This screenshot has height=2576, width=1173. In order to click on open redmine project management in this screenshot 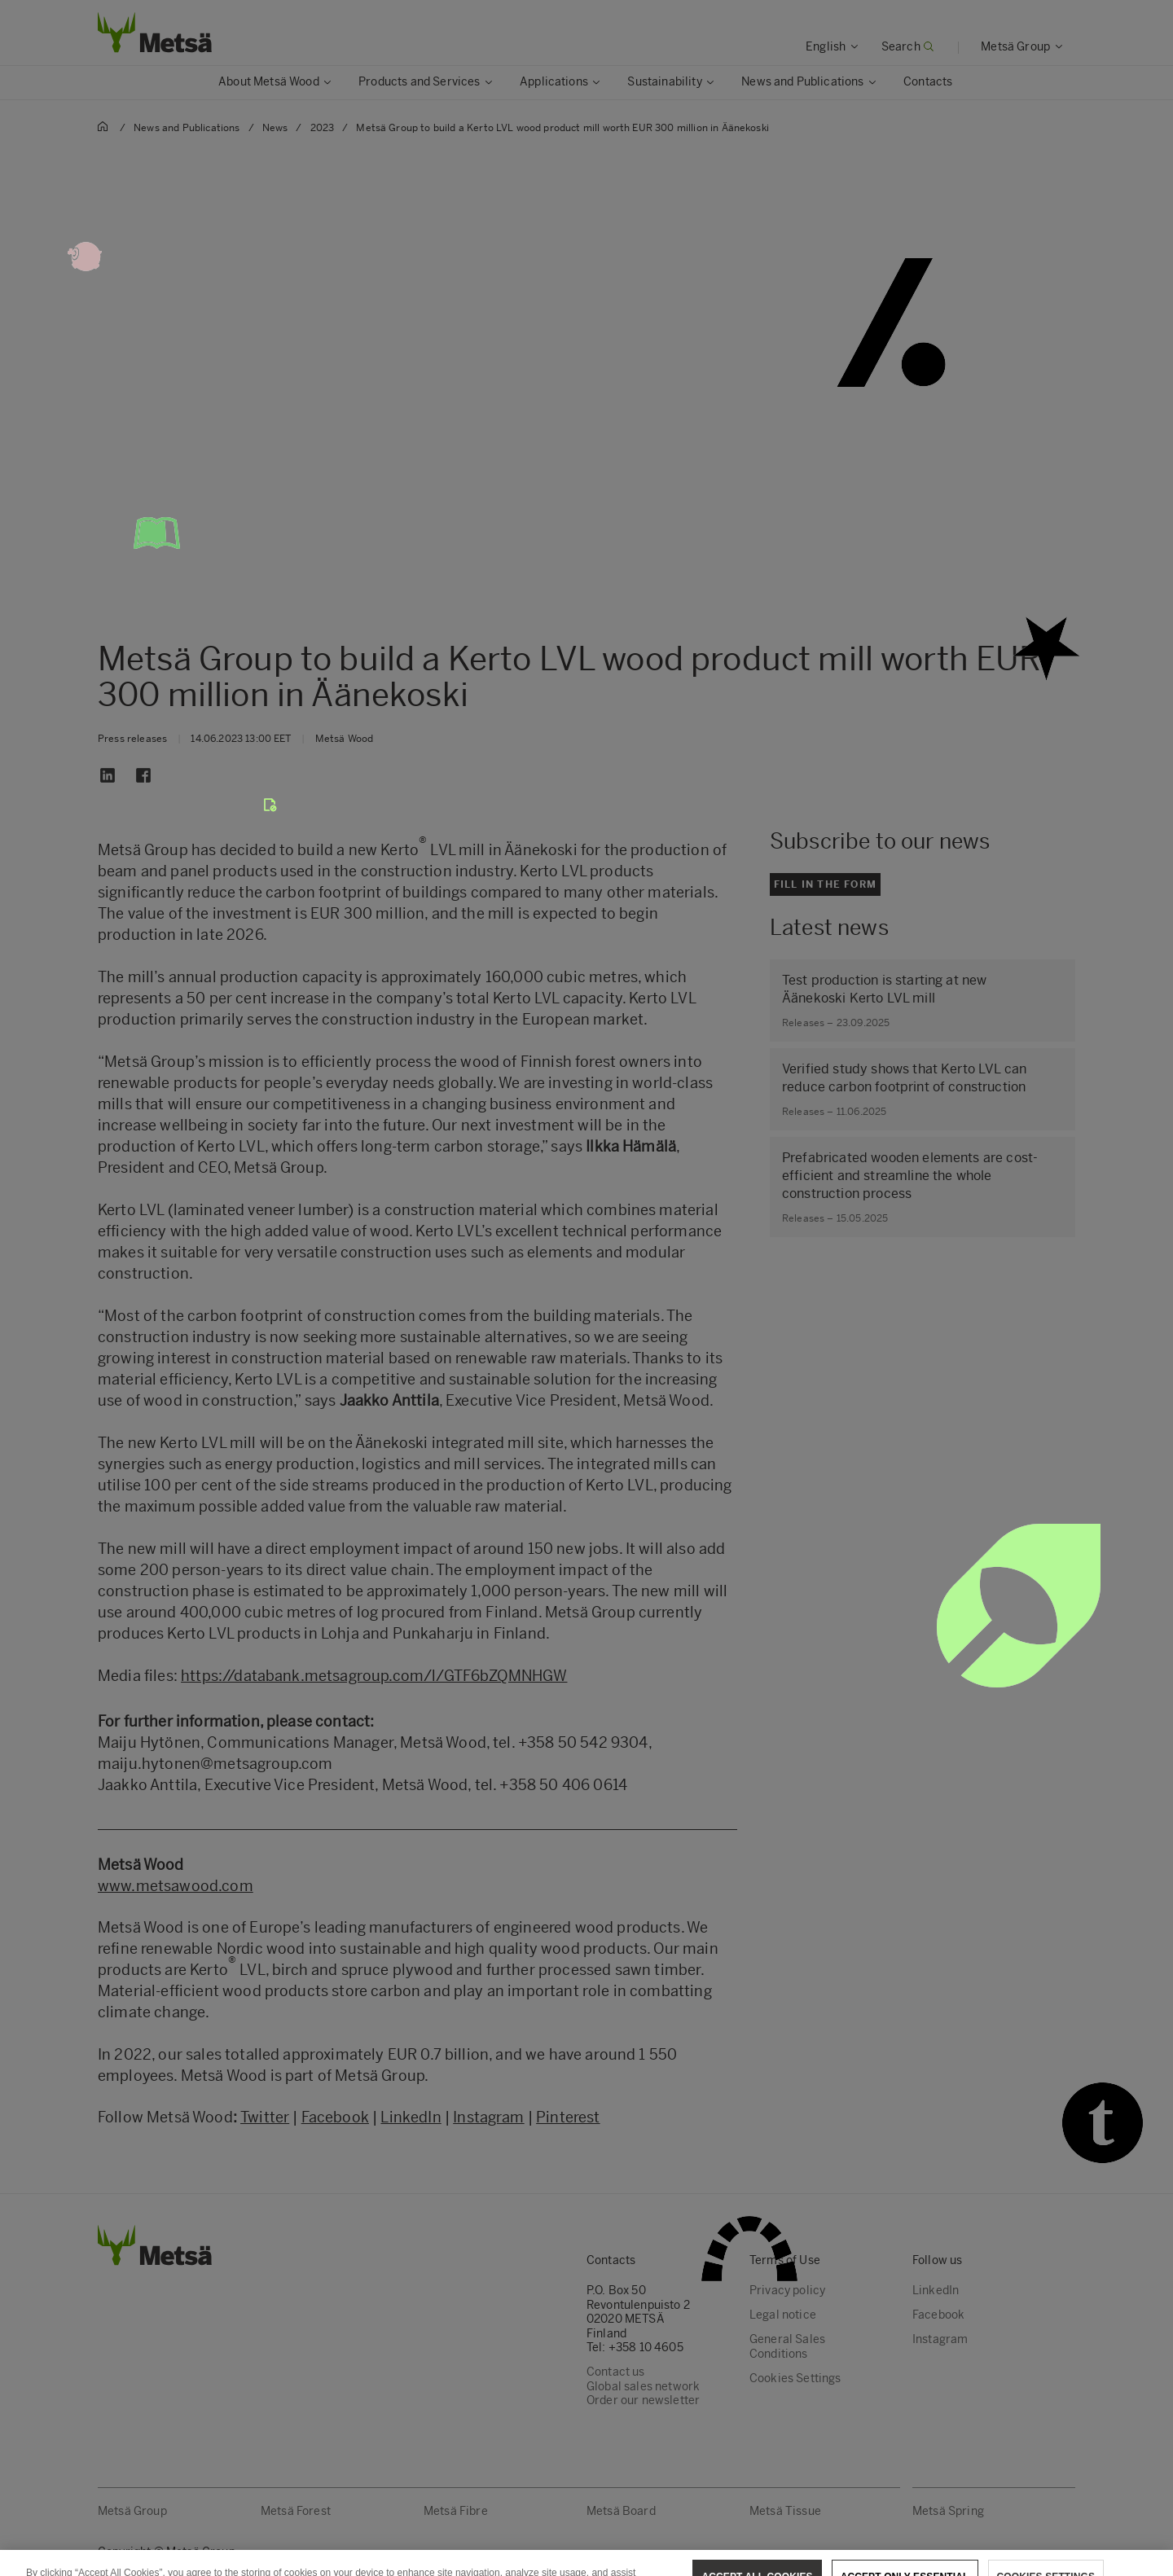, I will do `click(749, 2249)`.